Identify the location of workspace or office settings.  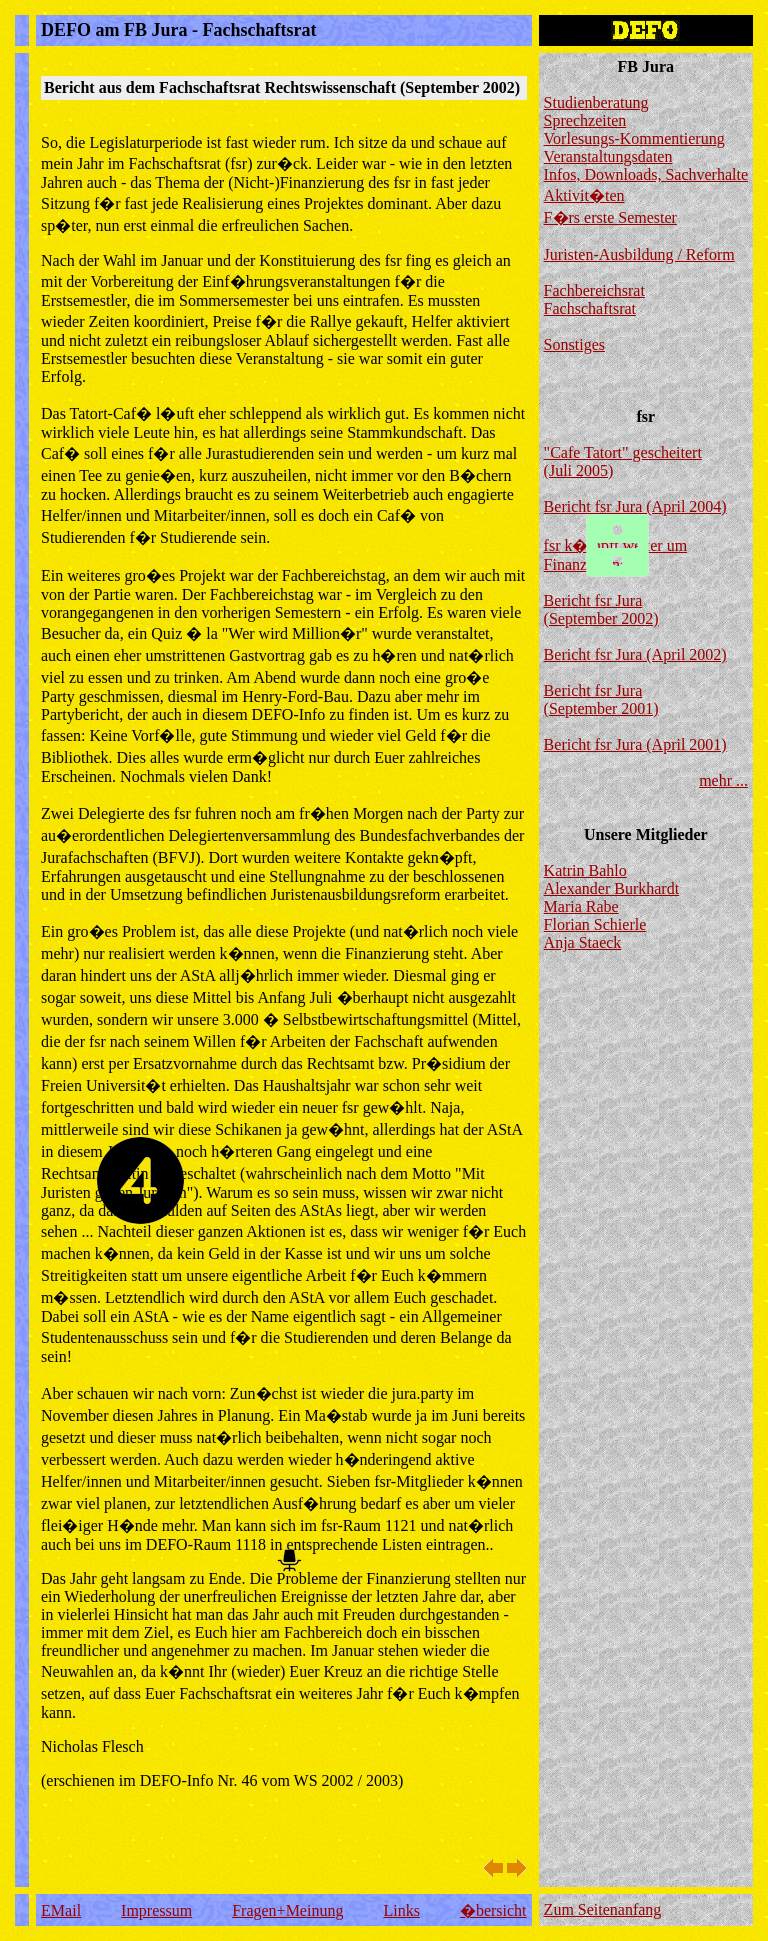
(289, 1560).